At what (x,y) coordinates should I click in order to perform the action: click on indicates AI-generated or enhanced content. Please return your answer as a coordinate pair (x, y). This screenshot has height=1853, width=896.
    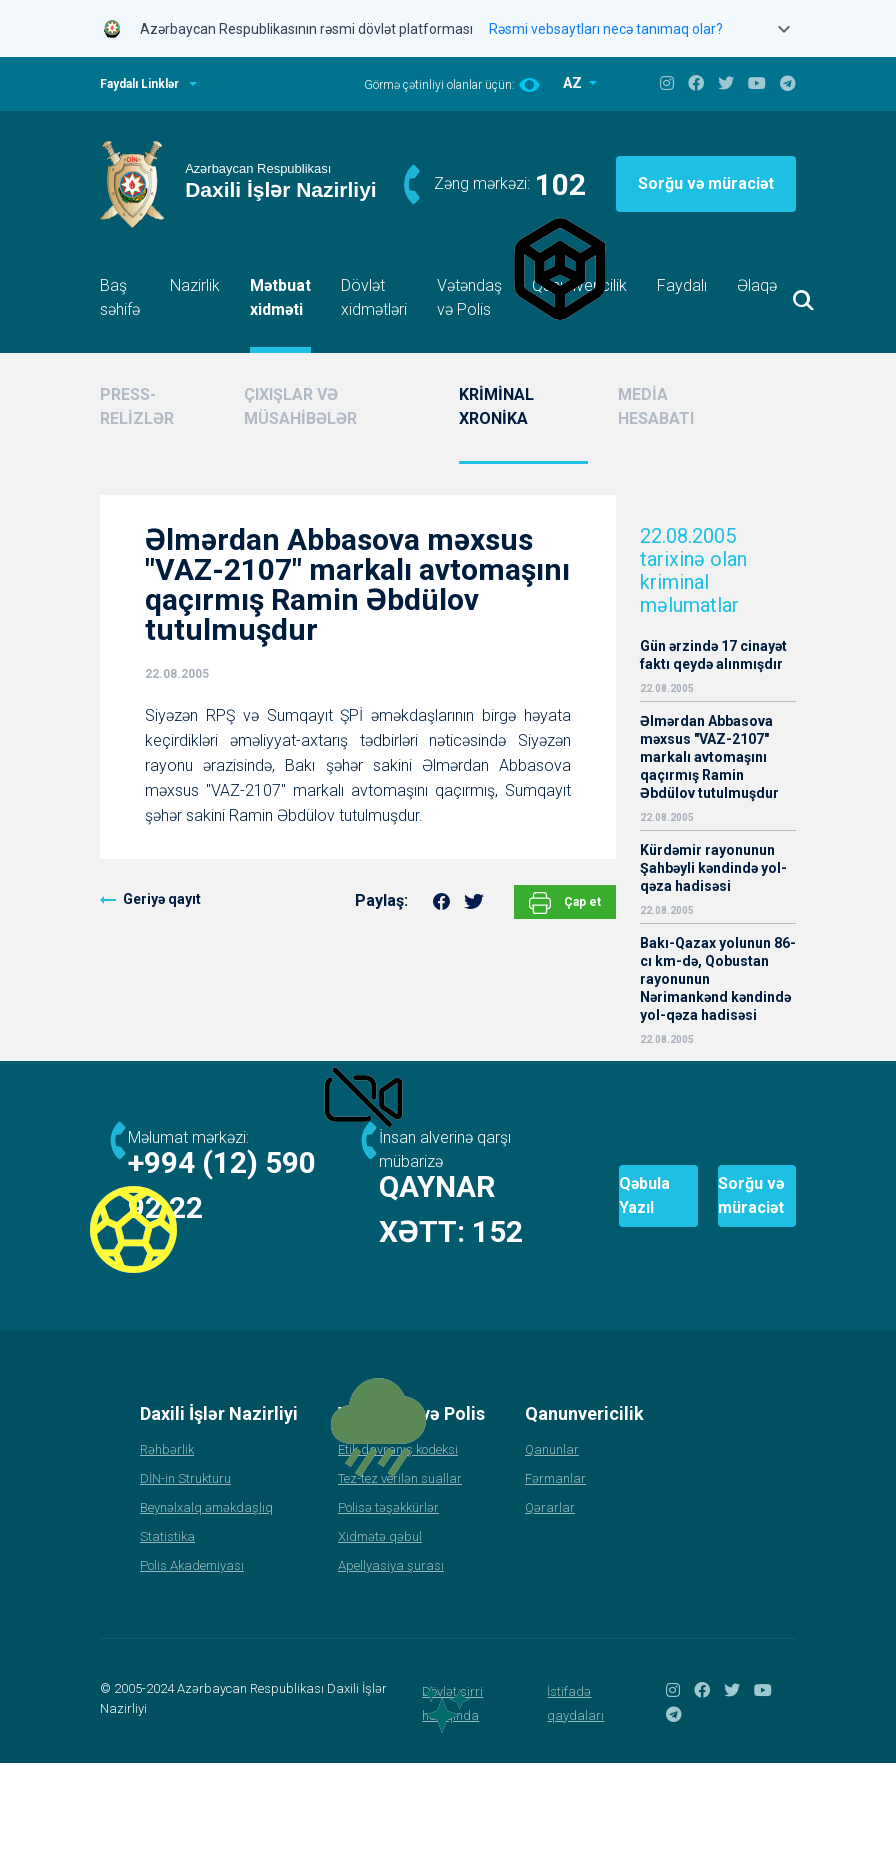
    Looking at the image, I should click on (446, 1709).